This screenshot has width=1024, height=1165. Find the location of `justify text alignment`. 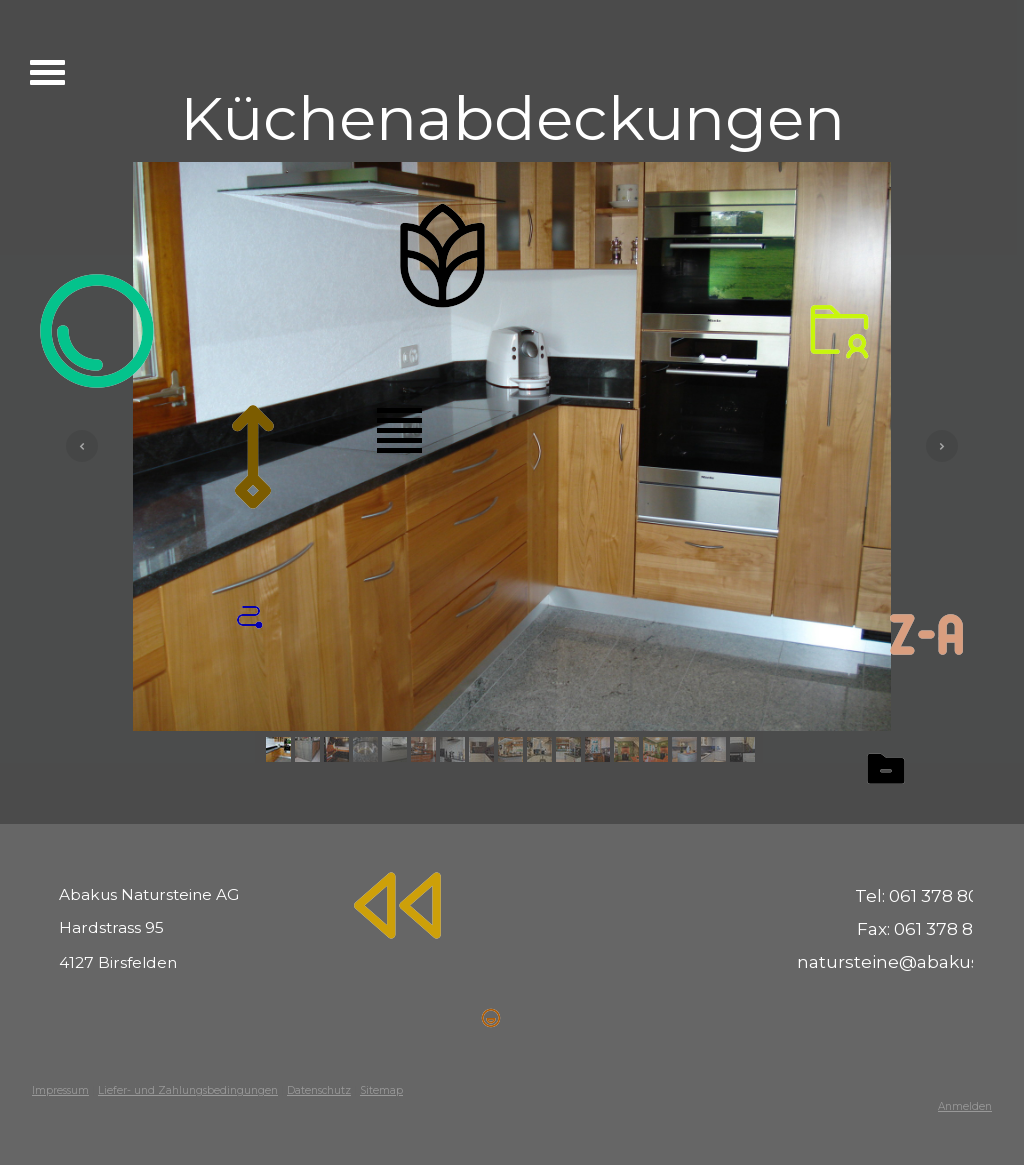

justify text alignment is located at coordinates (399, 430).